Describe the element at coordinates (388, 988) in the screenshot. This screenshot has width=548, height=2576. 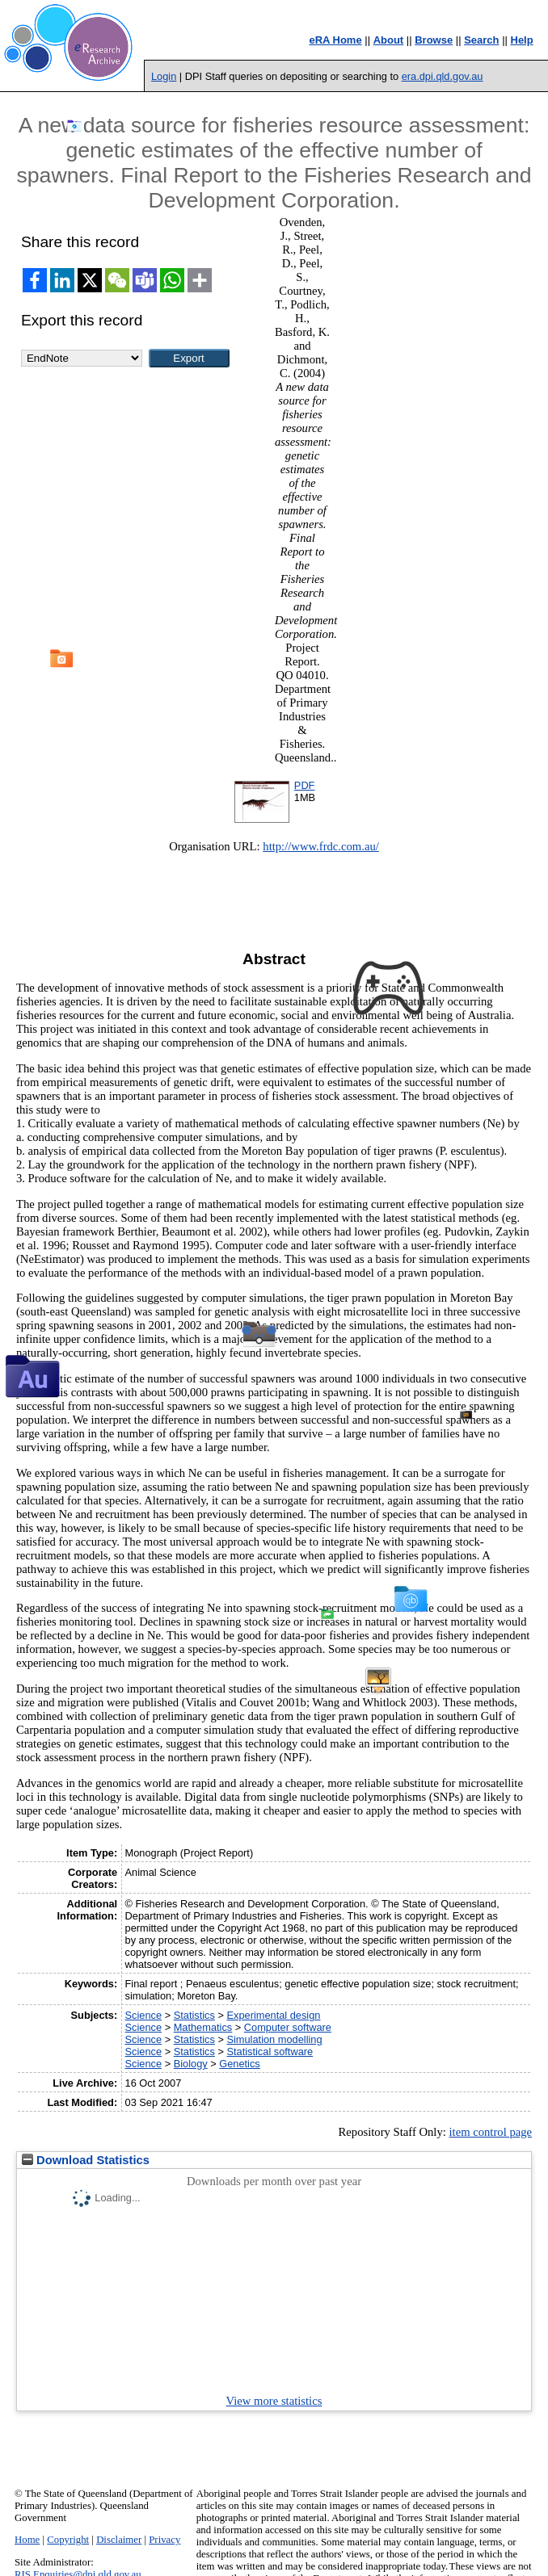
I see `access games and gaming applications` at that location.